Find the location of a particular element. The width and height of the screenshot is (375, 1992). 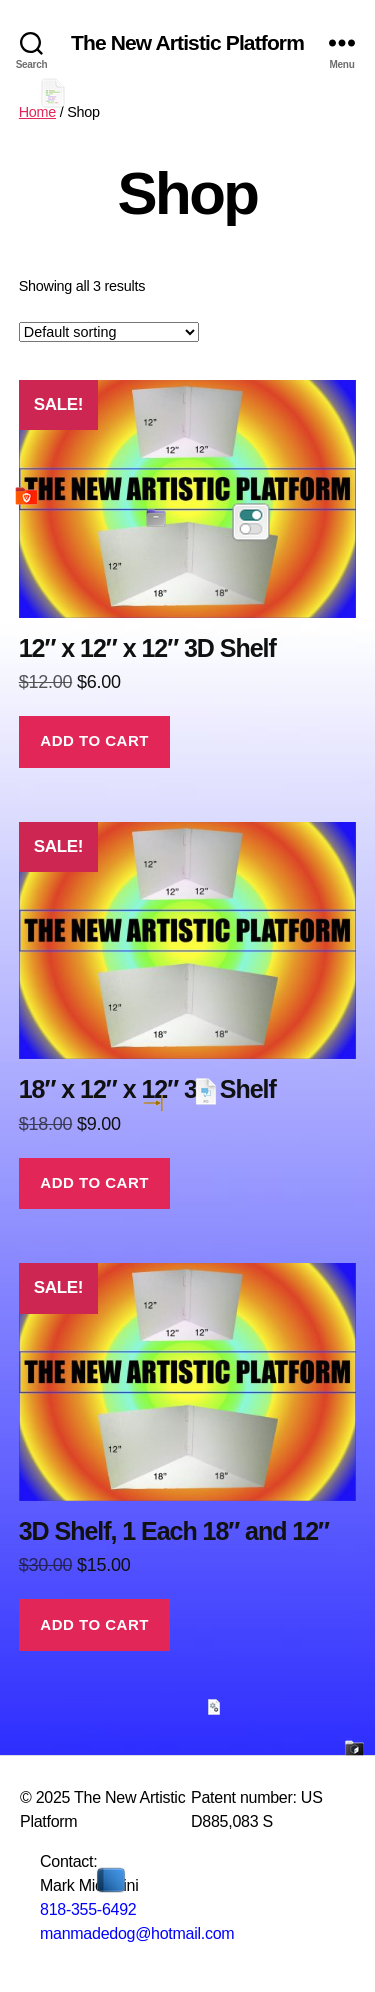

open folder containing bash scripts is located at coordinates (354, 1748).